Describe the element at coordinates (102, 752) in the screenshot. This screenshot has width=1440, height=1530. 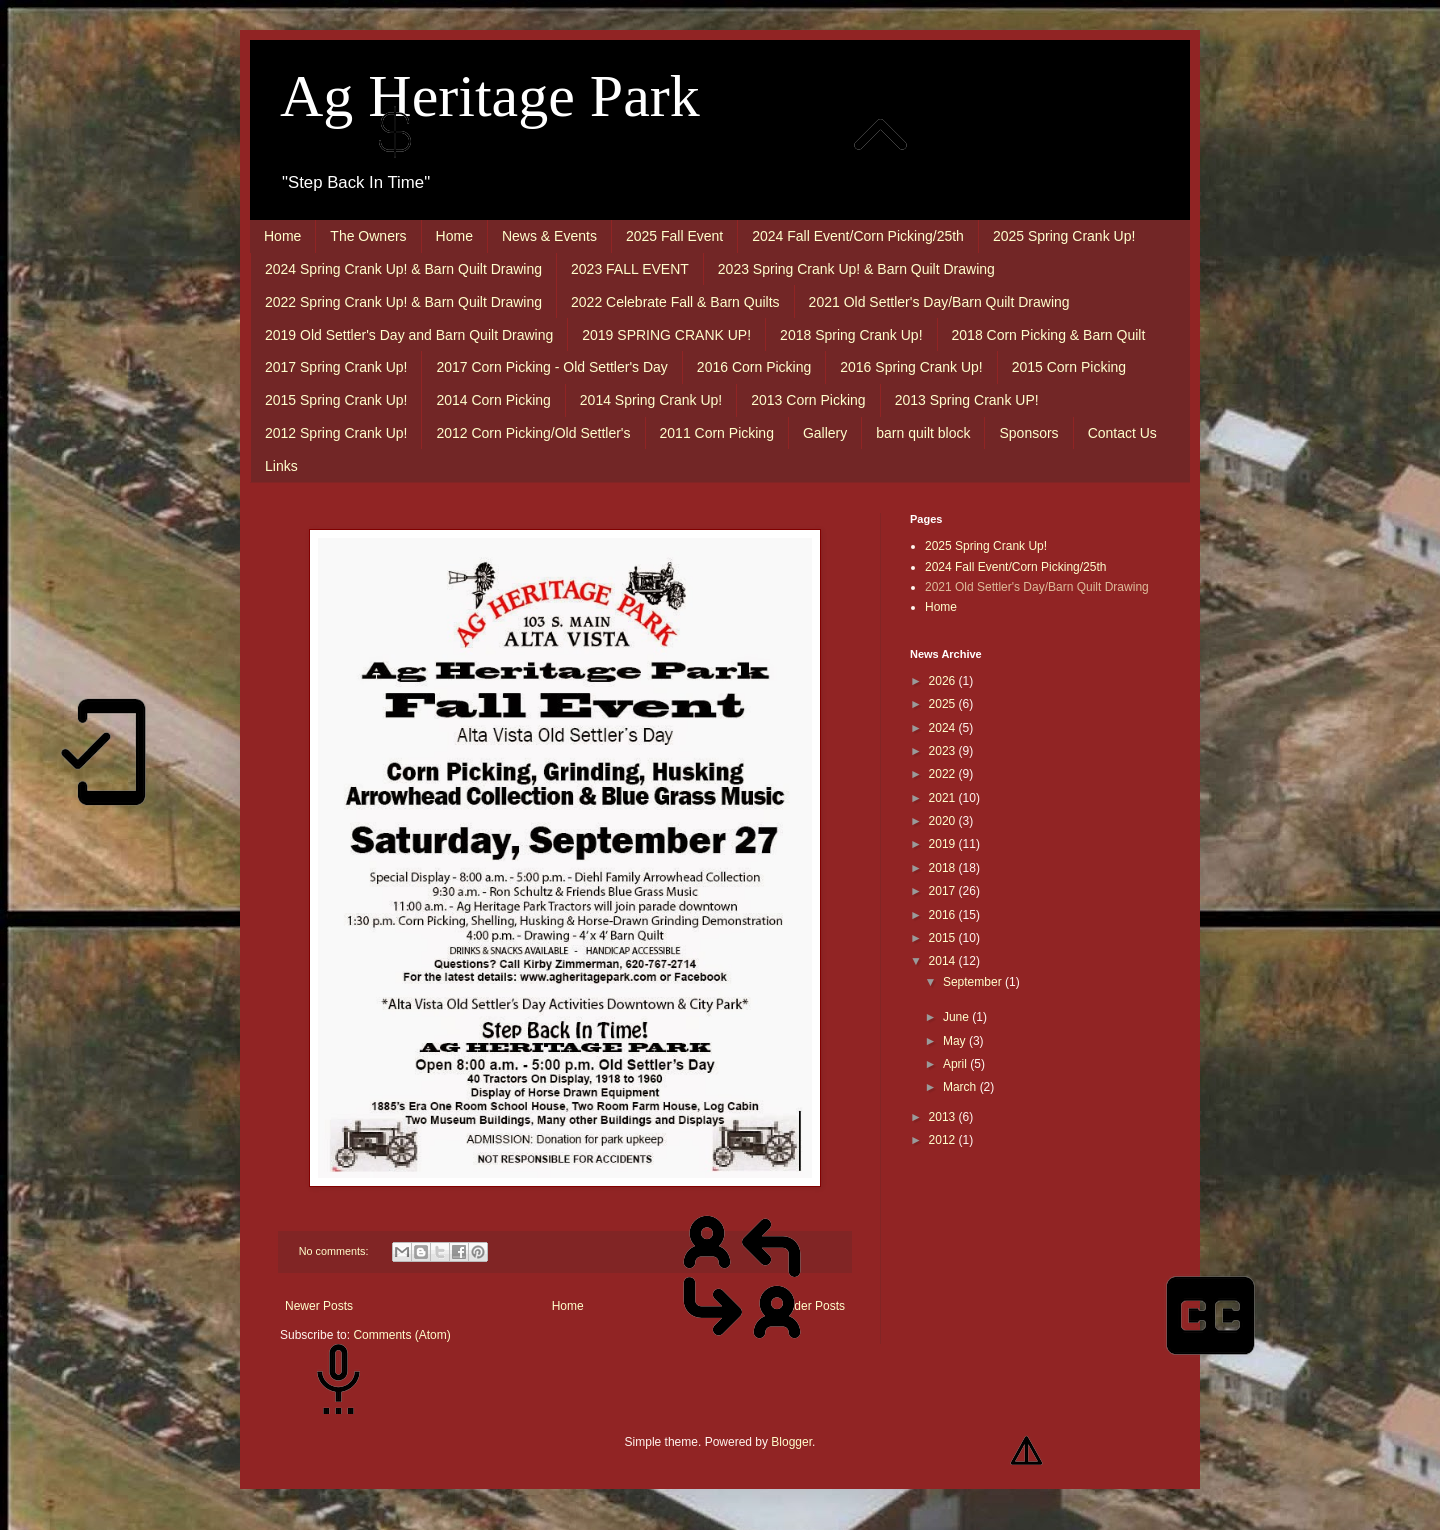
I see `indicates mobile-friendly or responsive design` at that location.